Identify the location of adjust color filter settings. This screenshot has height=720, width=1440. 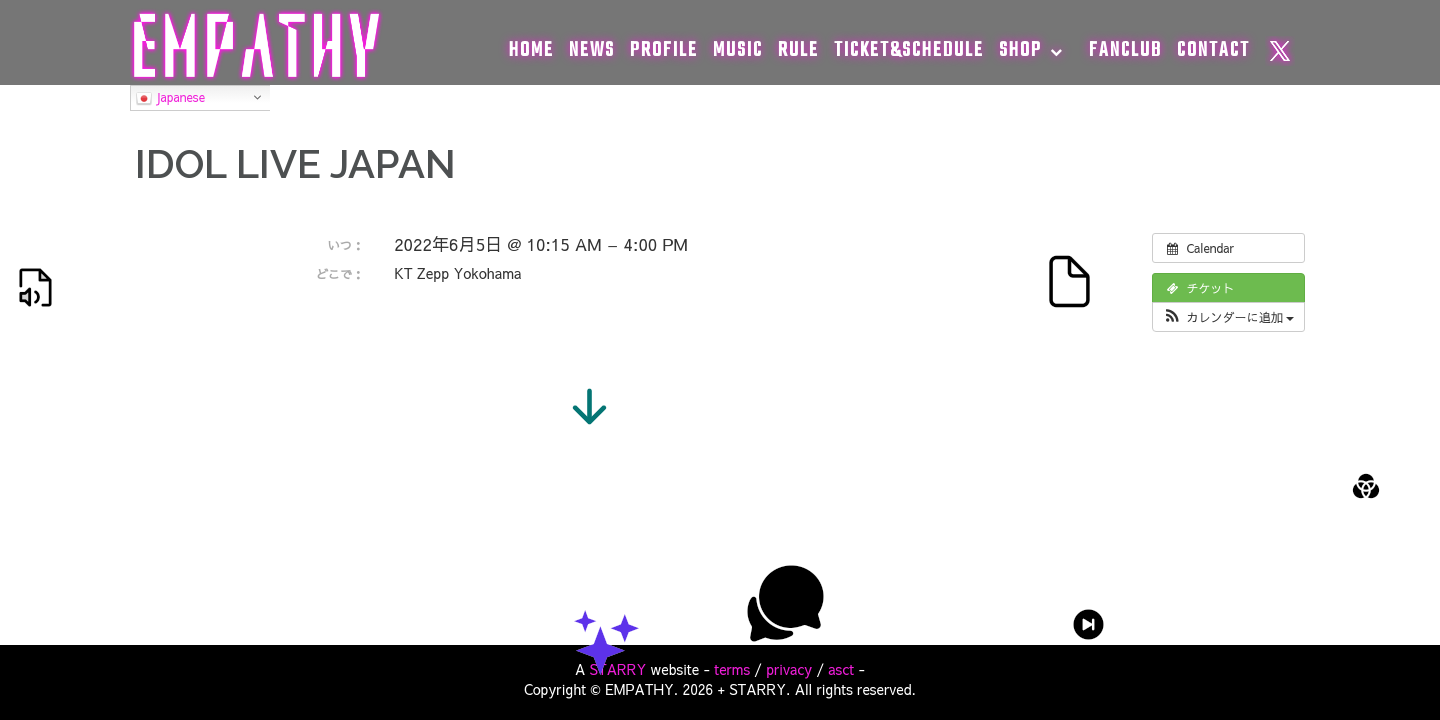
(1366, 486).